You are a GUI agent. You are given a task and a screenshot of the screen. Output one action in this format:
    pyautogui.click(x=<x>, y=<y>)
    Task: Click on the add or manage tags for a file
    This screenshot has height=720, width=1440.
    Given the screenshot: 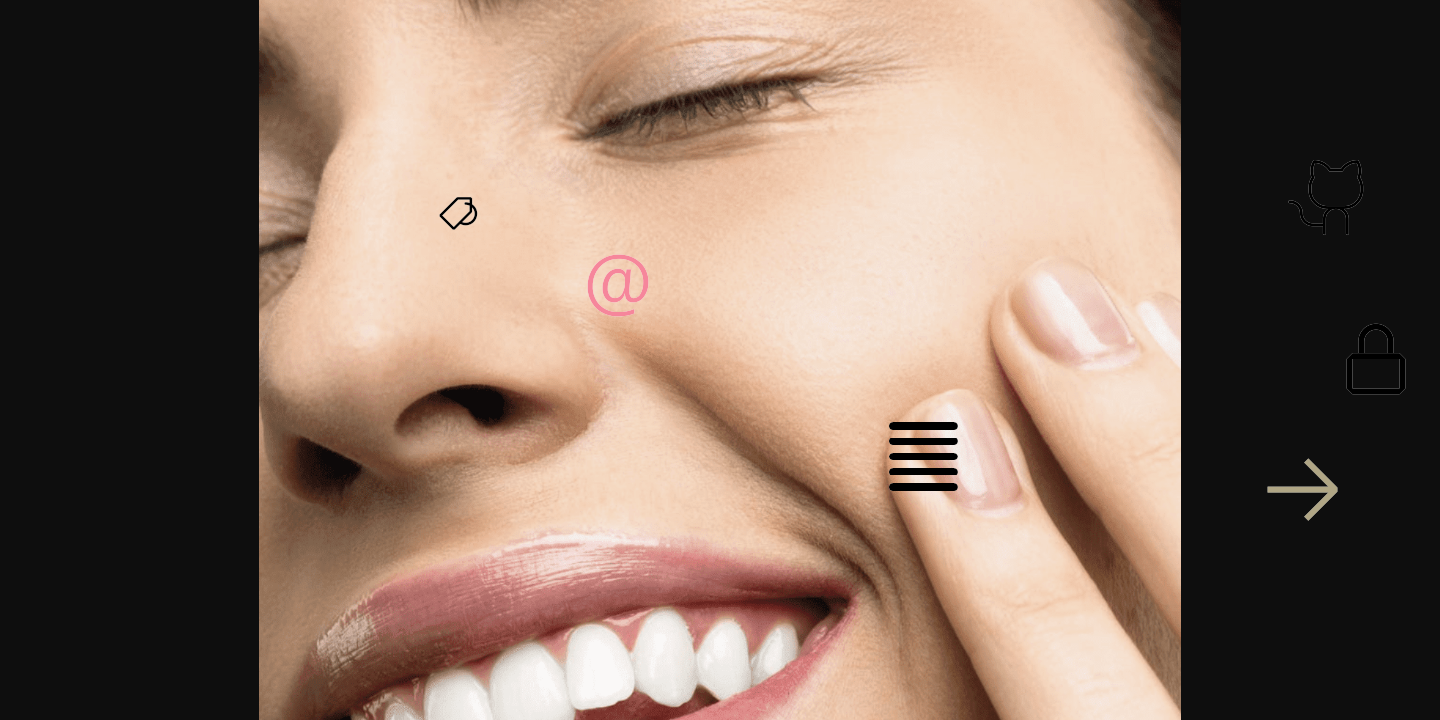 What is the action you would take?
    pyautogui.click(x=457, y=212)
    